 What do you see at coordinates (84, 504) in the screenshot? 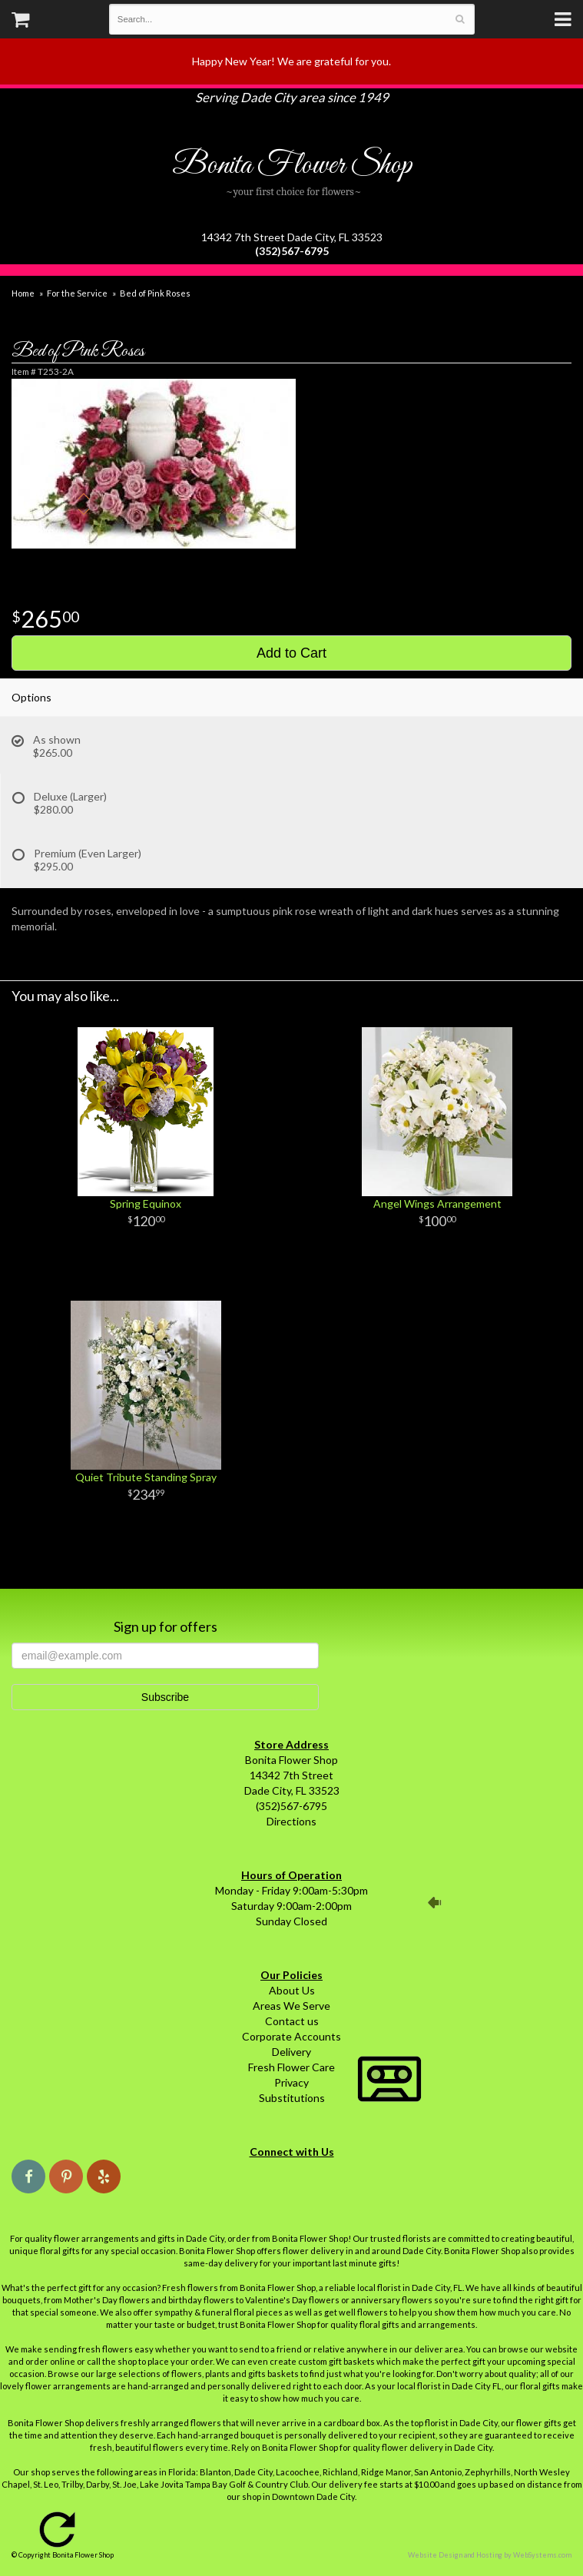
I see `expand or collapse a dropdown menu` at bounding box center [84, 504].